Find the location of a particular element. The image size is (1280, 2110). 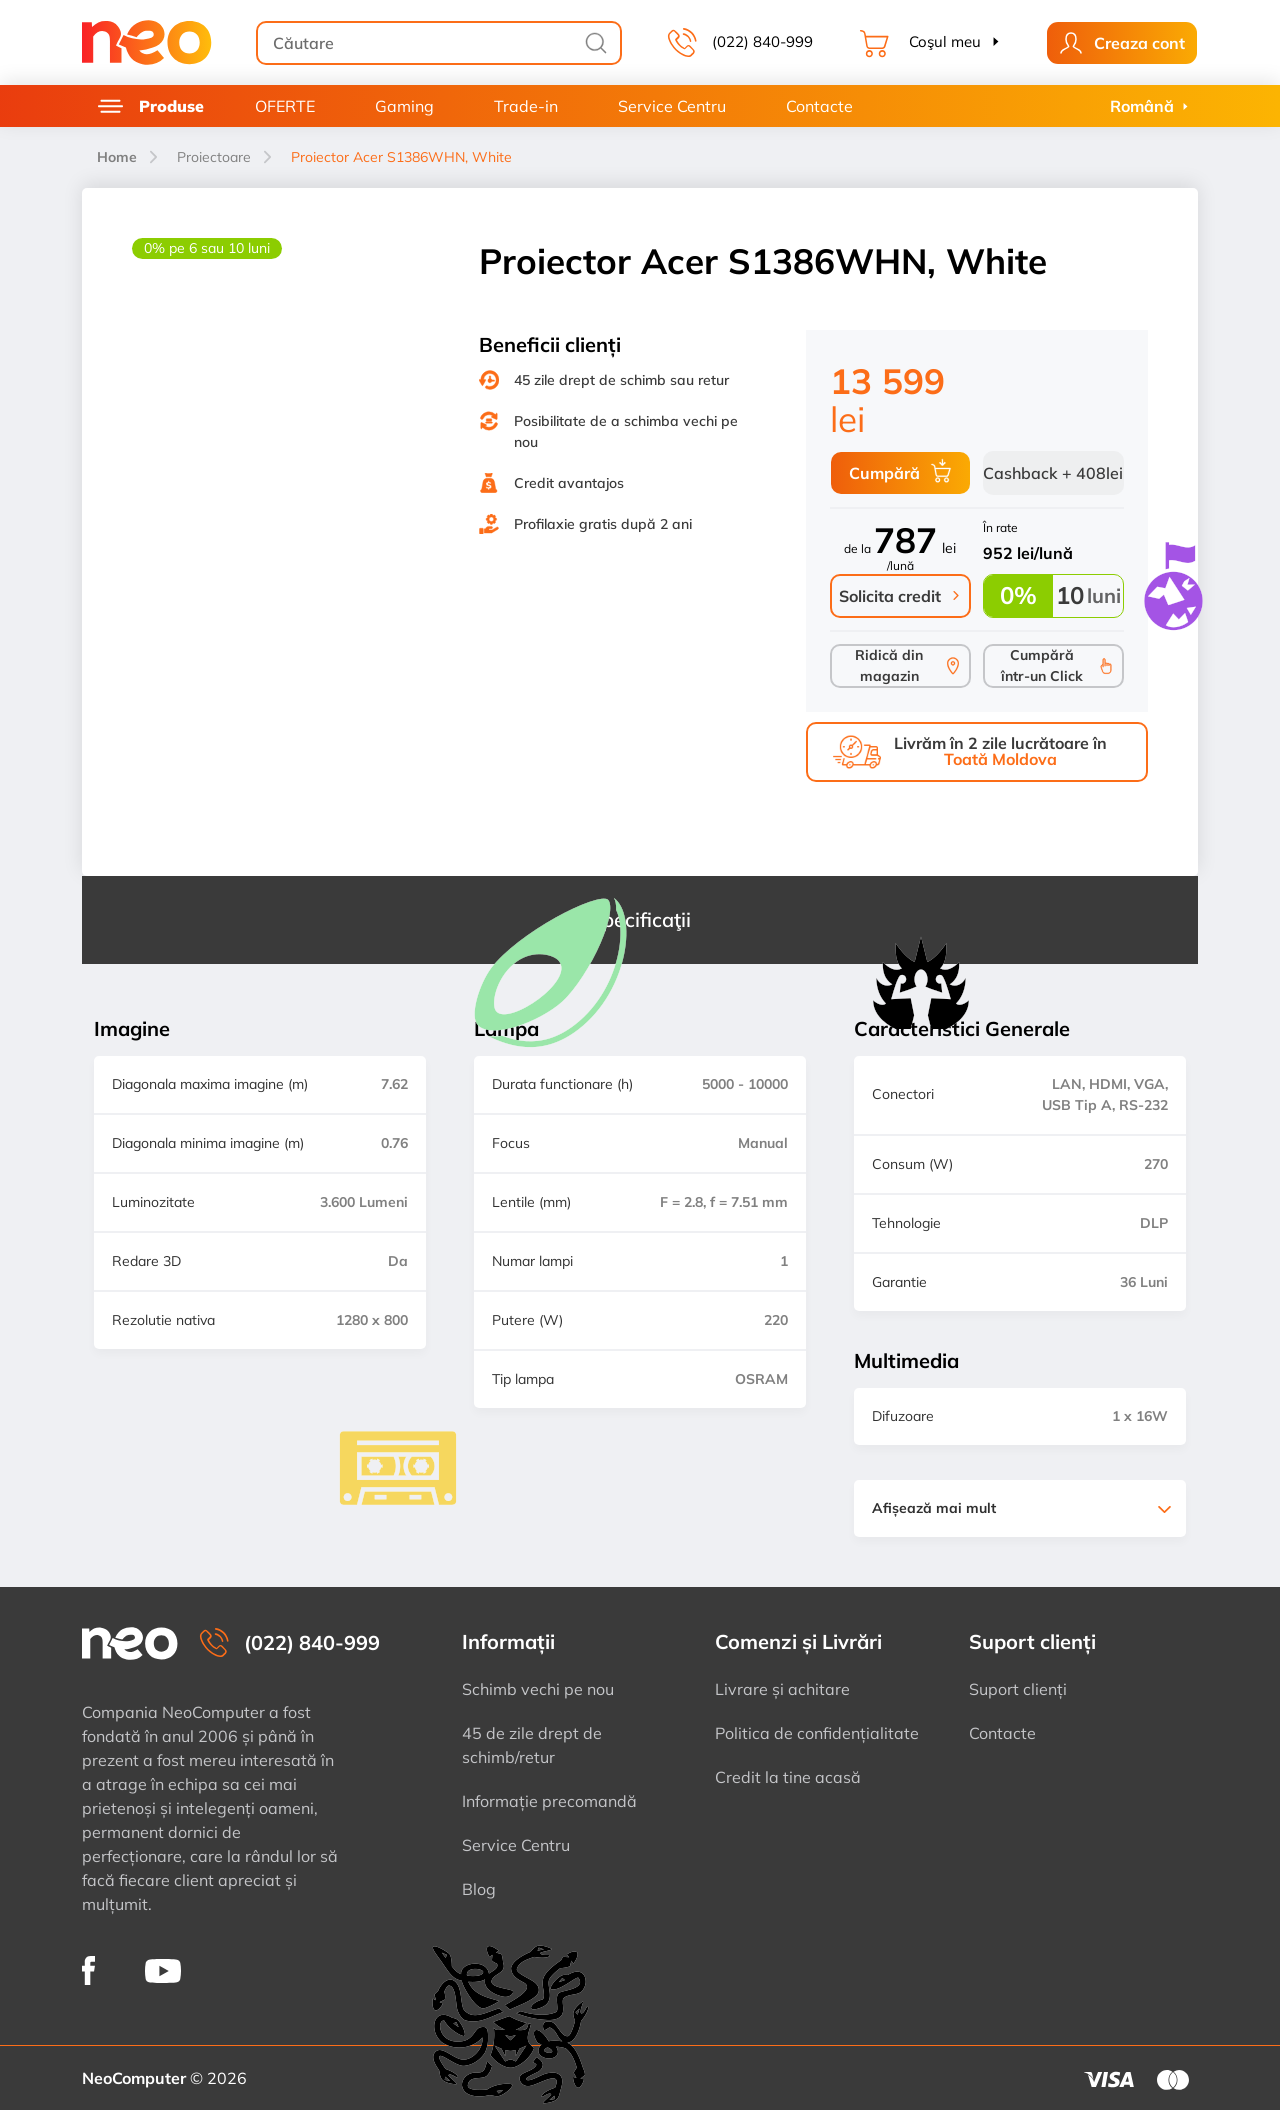

select medusa character or monster type is located at coordinates (510, 2024).